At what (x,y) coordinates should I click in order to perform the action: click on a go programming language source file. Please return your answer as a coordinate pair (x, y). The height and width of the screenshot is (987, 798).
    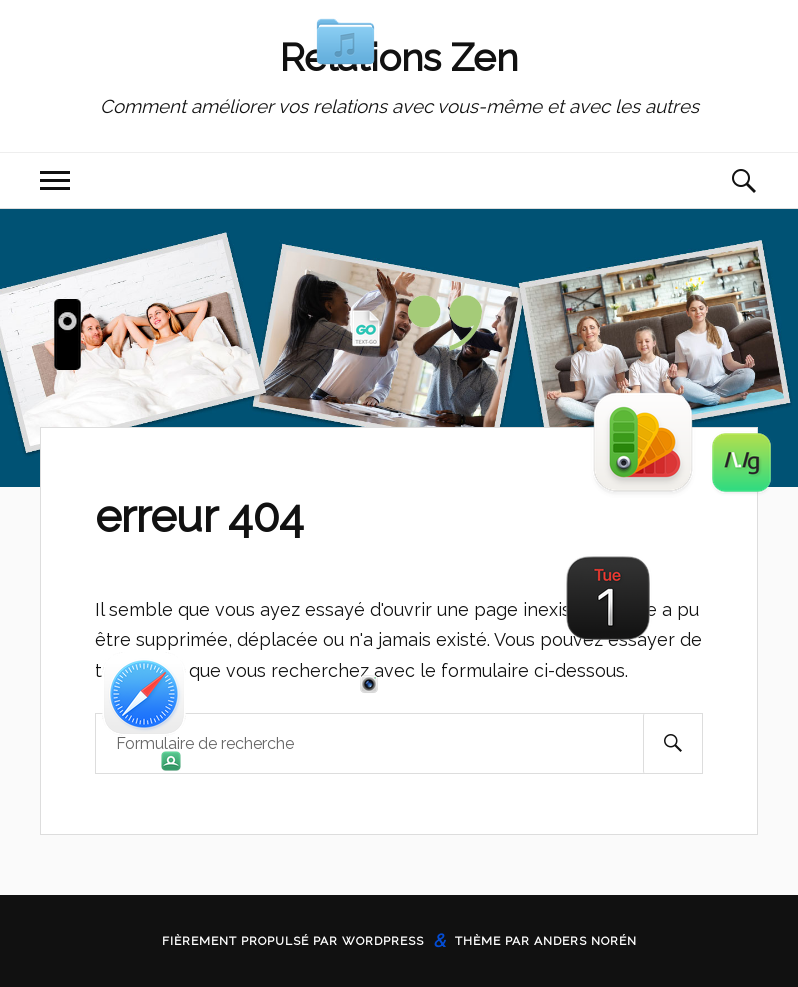
    Looking at the image, I should click on (366, 329).